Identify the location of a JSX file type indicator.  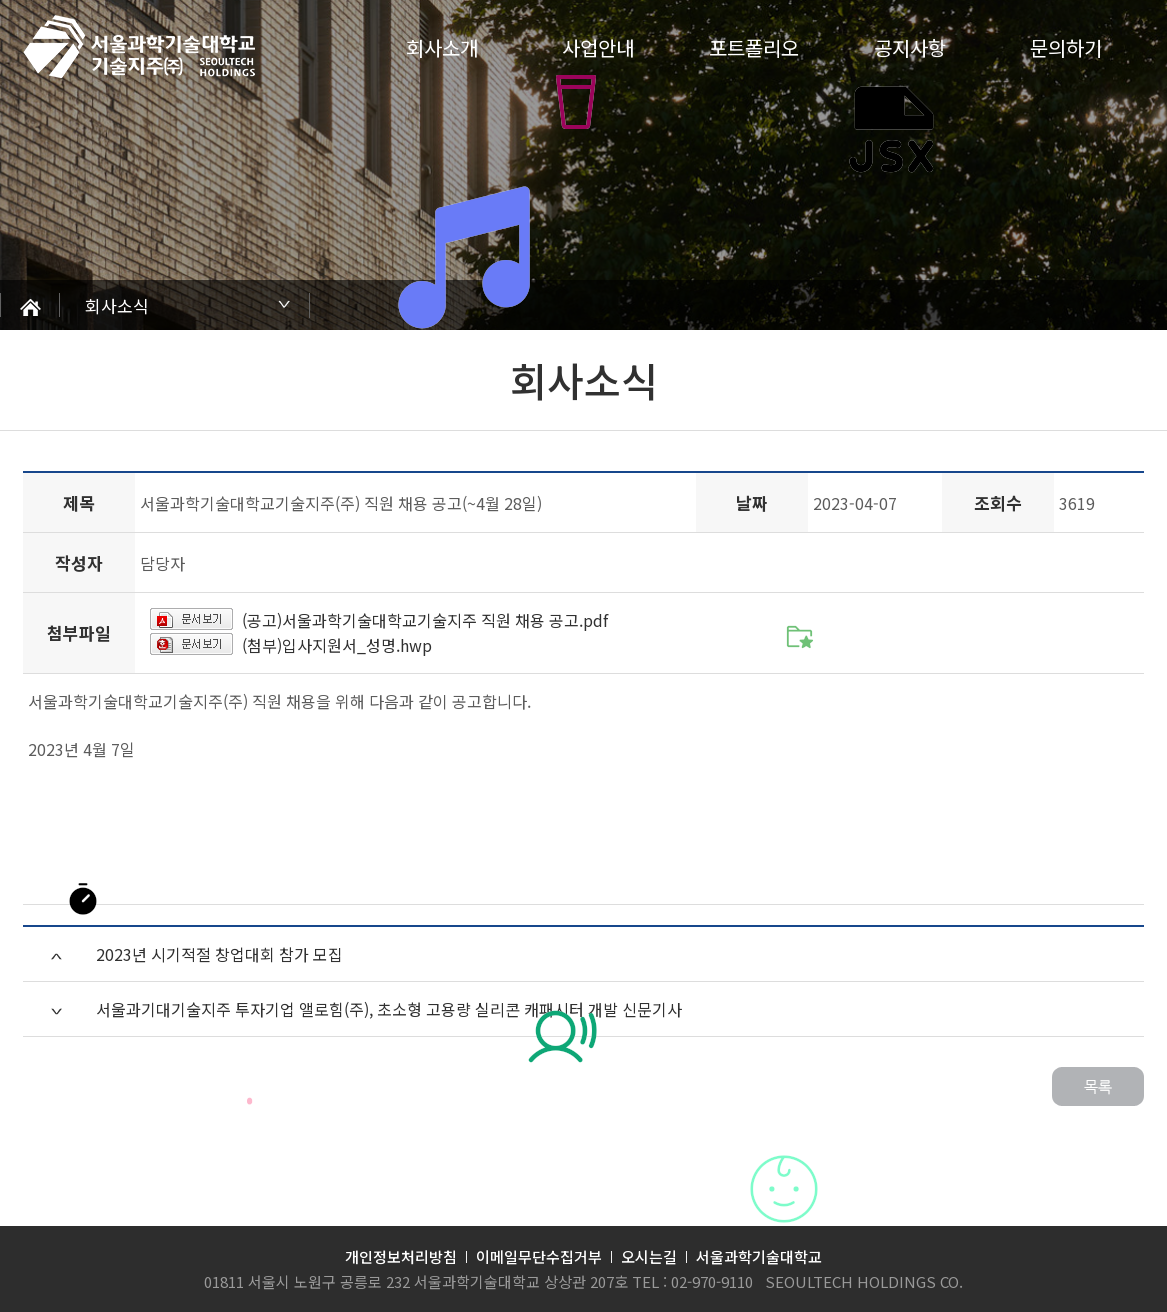
(894, 133).